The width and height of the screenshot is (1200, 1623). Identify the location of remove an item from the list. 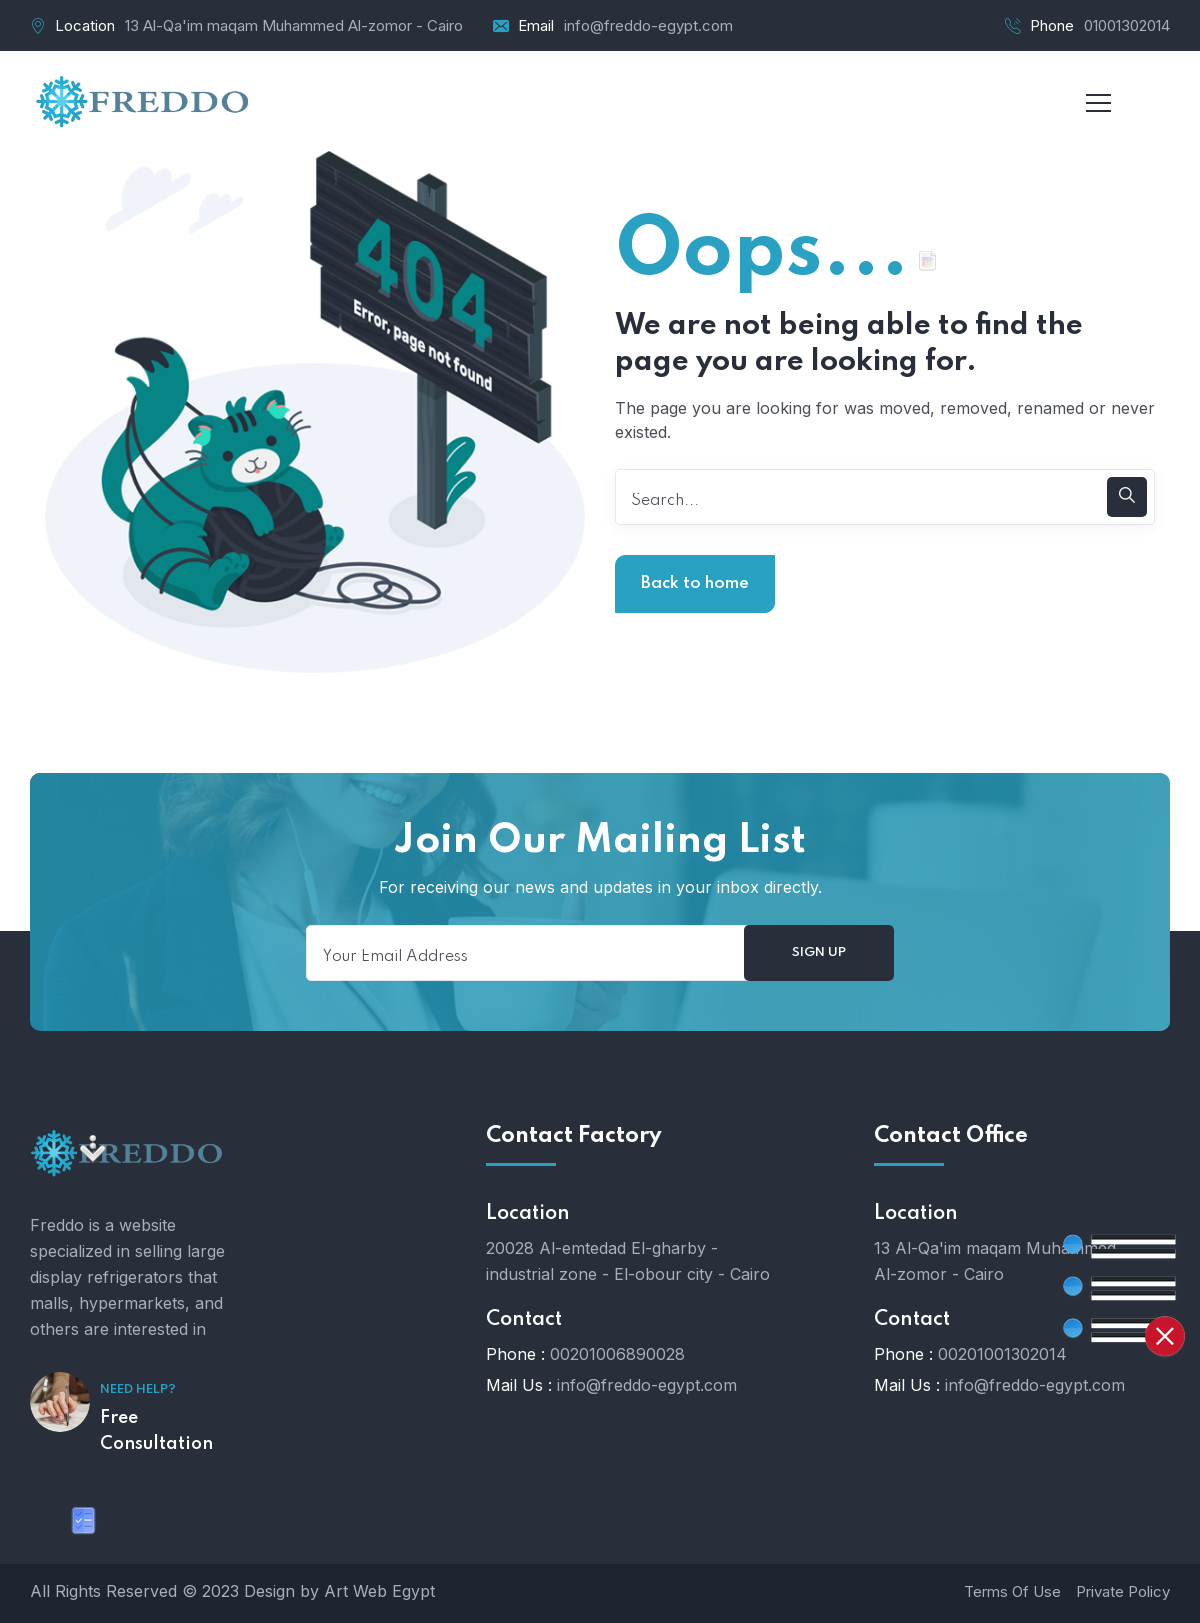
(1119, 1288).